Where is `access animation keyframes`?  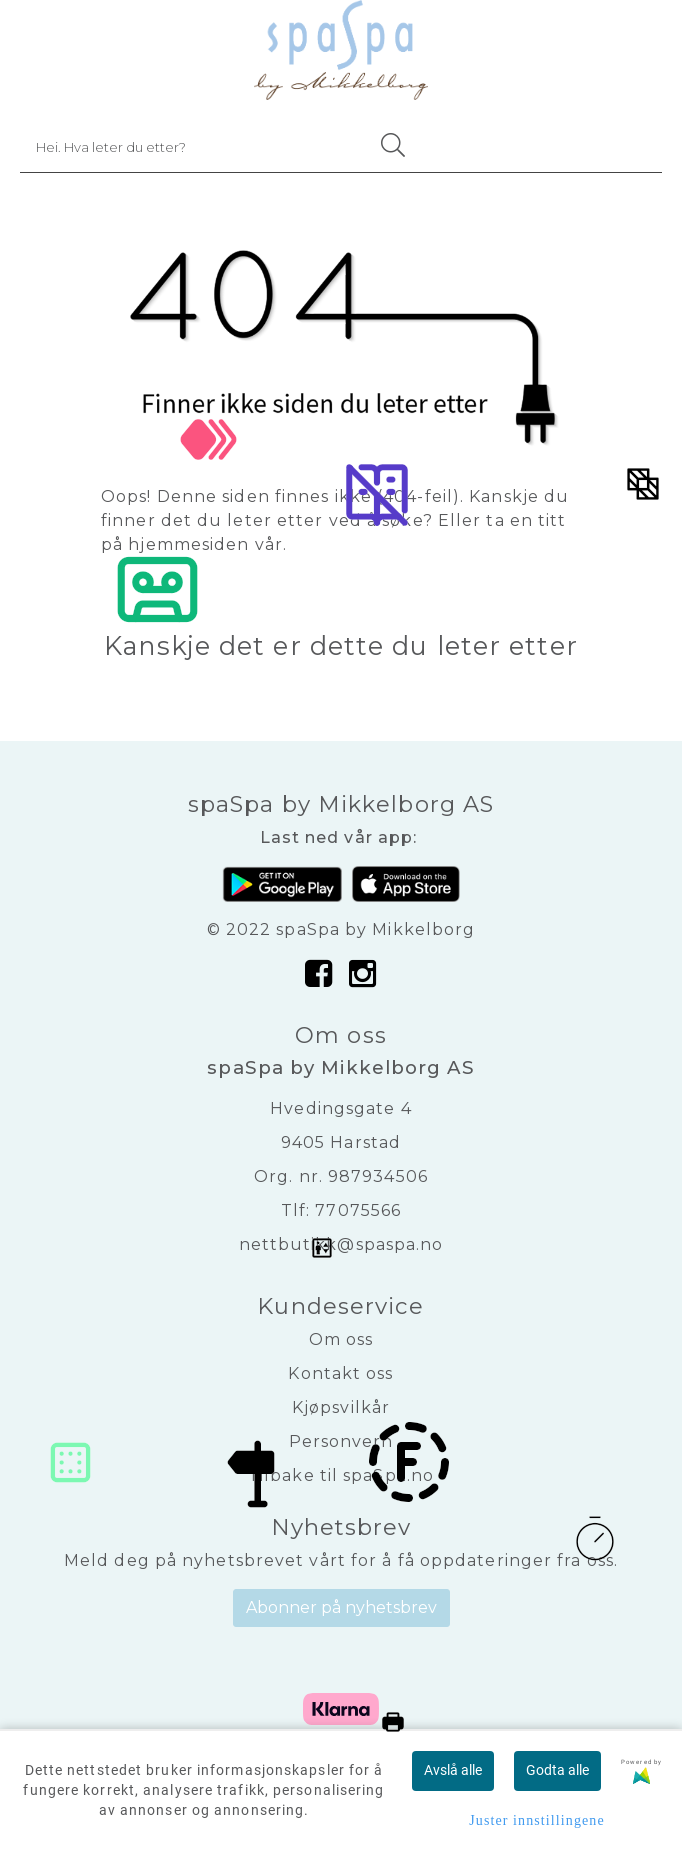
access animation keyframes is located at coordinates (208, 439).